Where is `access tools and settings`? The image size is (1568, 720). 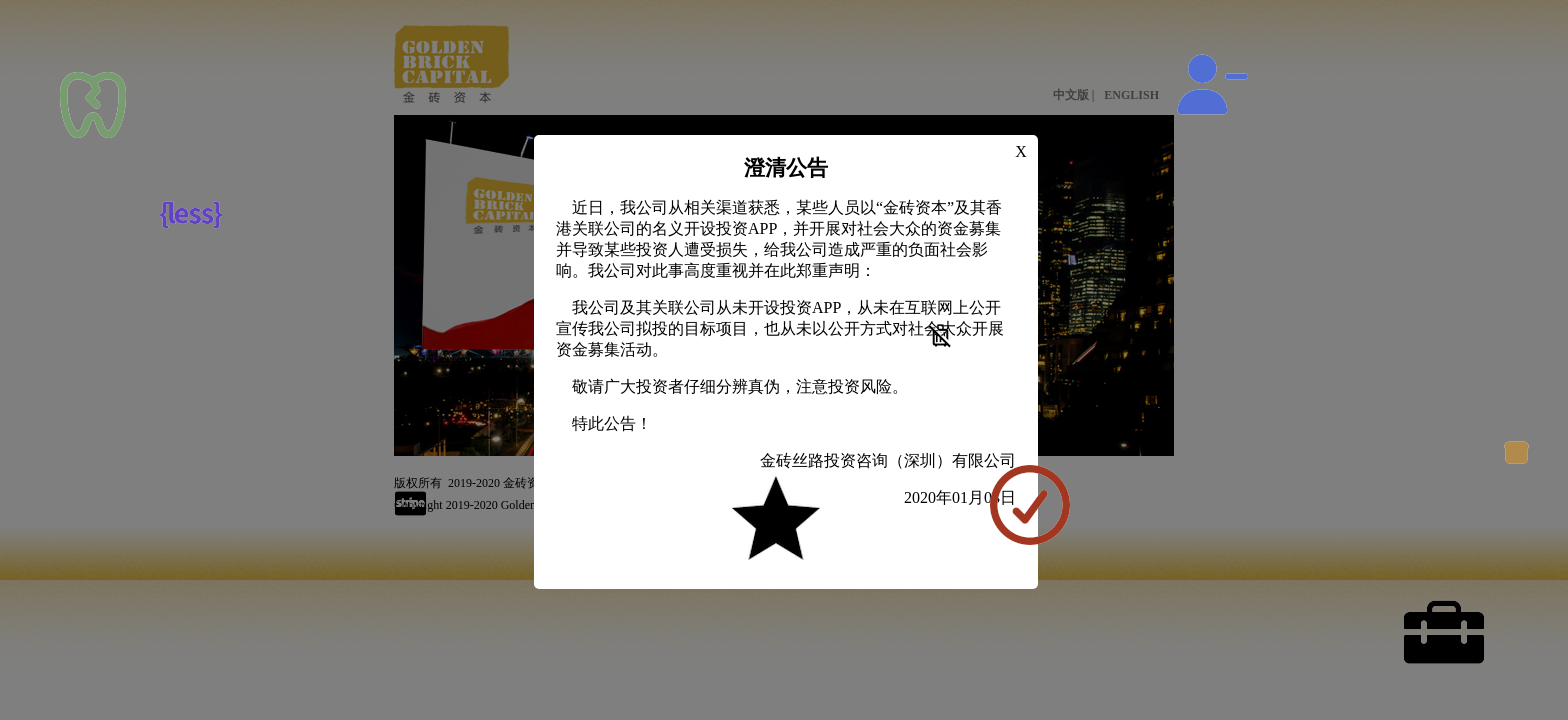 access tools and settings is located at coordinates (1444, 635).